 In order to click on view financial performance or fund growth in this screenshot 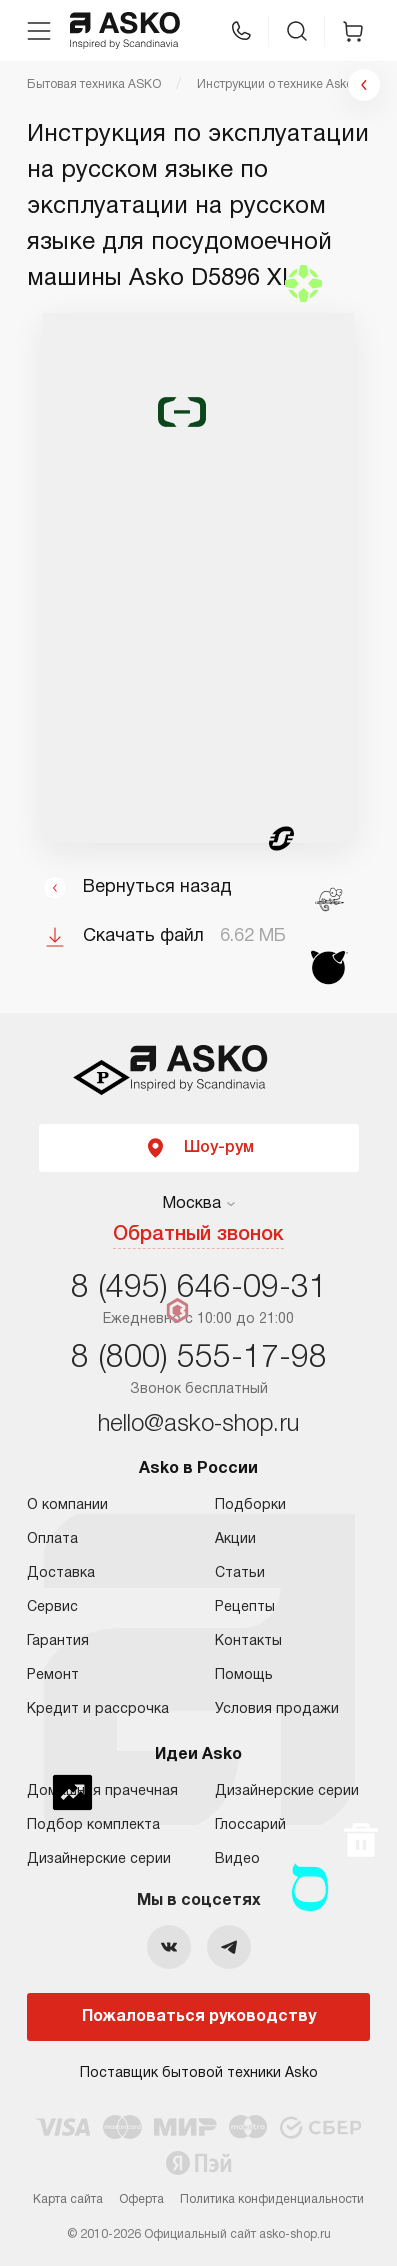, I will do `click(72, 1792)`.